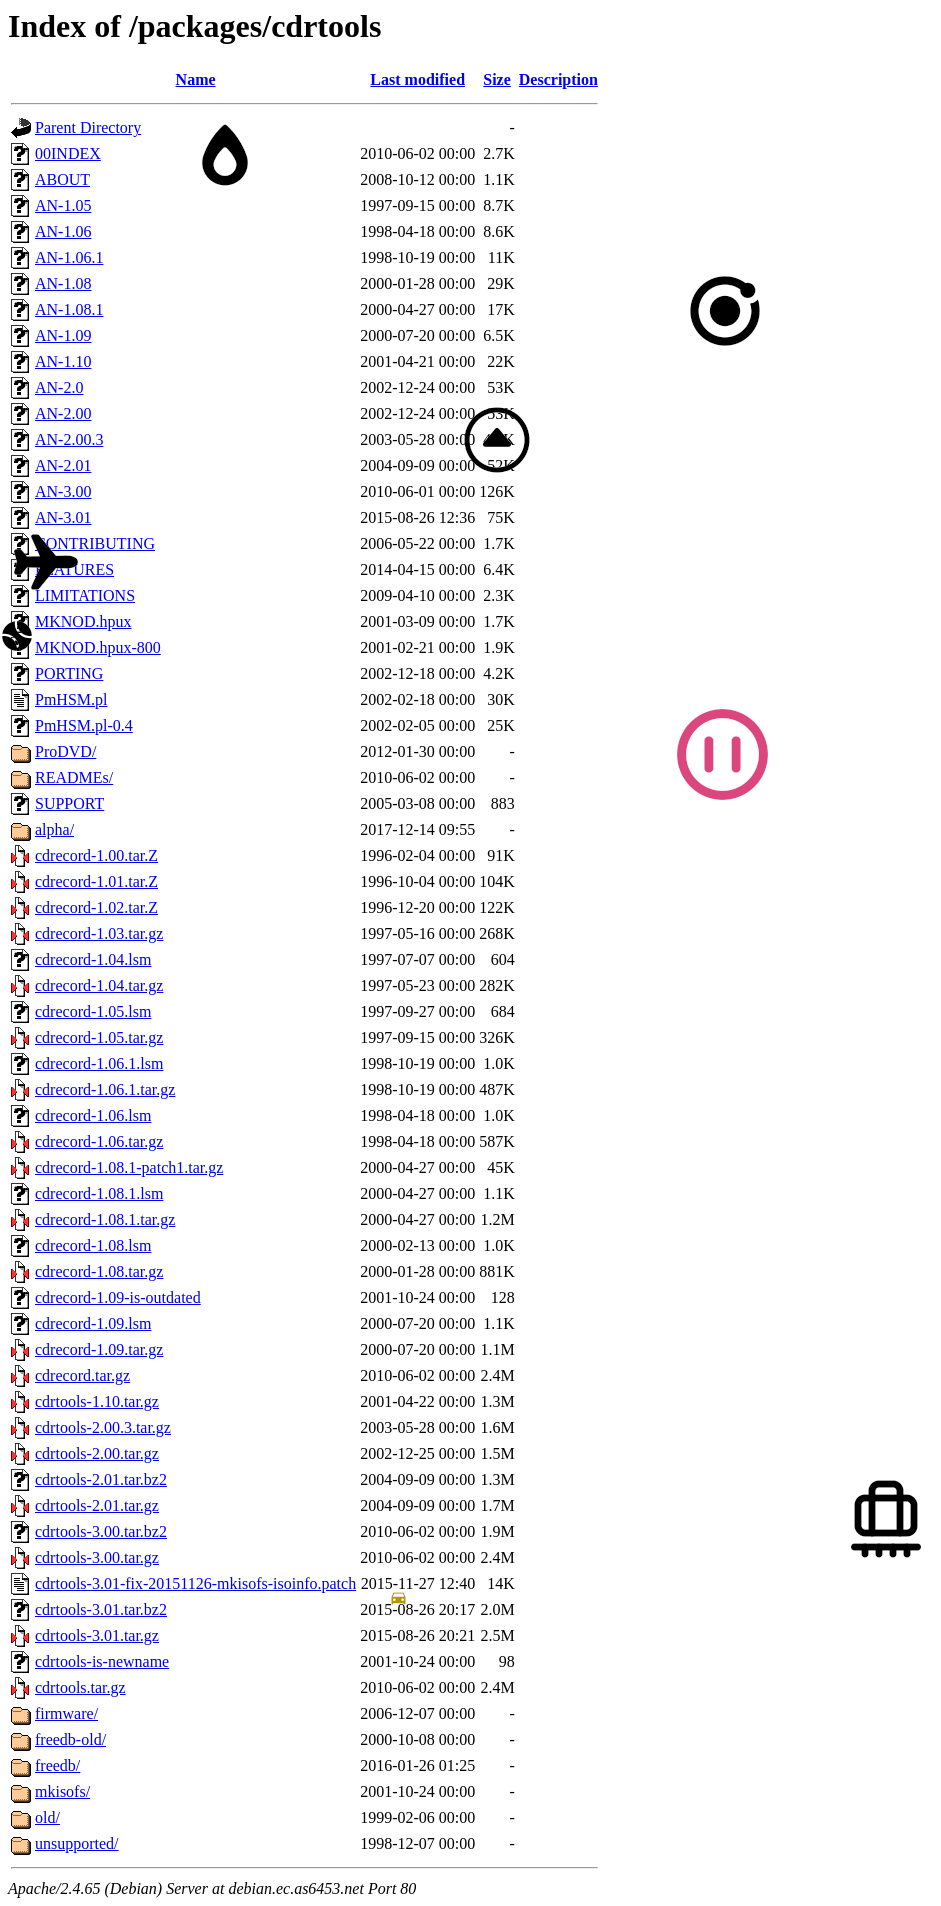 The width and height of the screenshot is (941, 1906). I want to click on indicates flammable or combustible content, so click(225, 155).